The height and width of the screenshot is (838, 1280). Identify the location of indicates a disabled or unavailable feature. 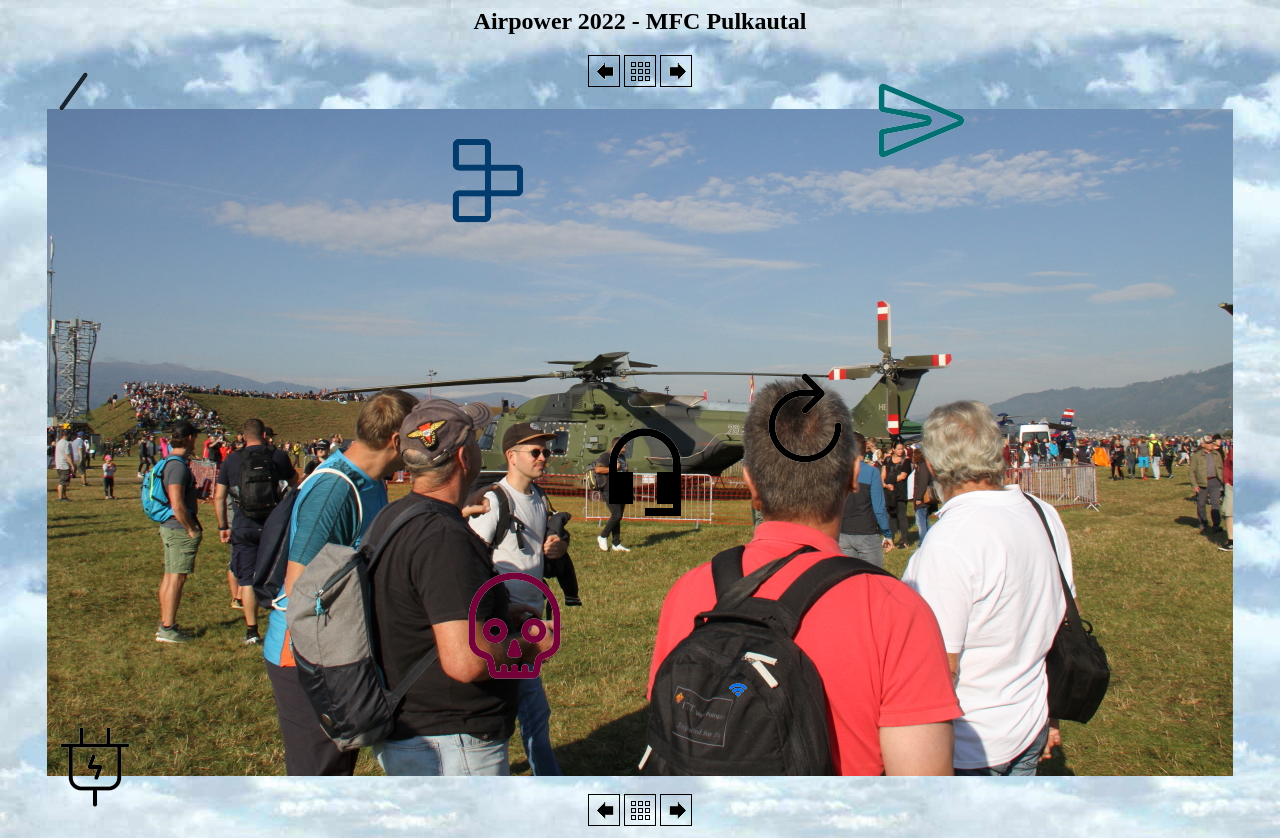
(73, 91).